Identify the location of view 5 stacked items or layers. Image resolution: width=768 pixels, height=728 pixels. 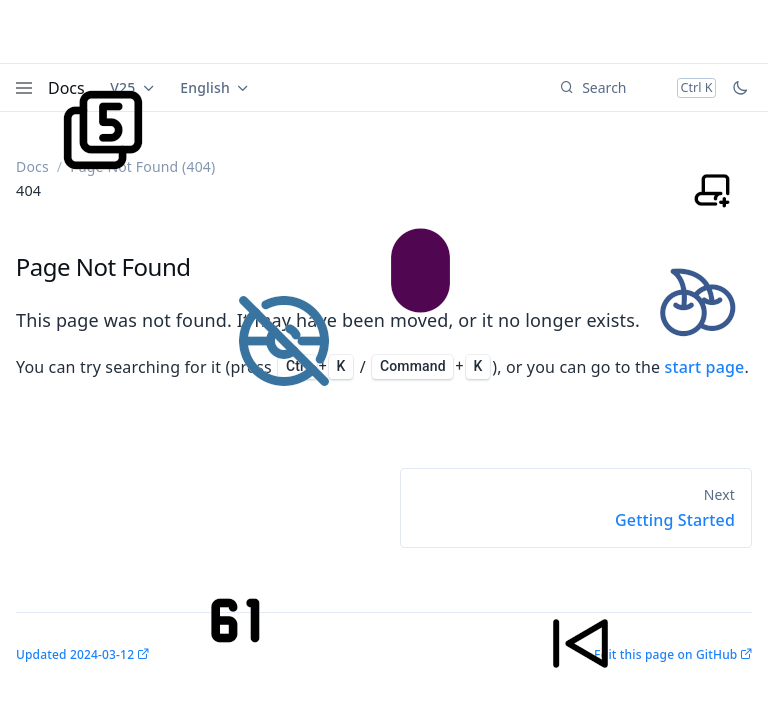
(103, 130).